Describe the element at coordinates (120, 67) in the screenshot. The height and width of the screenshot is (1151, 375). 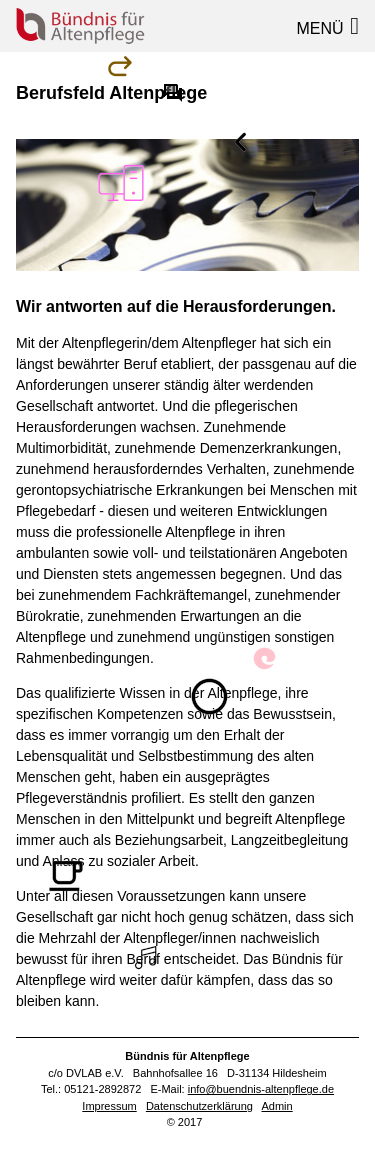
I see `redo or repeat last action` at that location.